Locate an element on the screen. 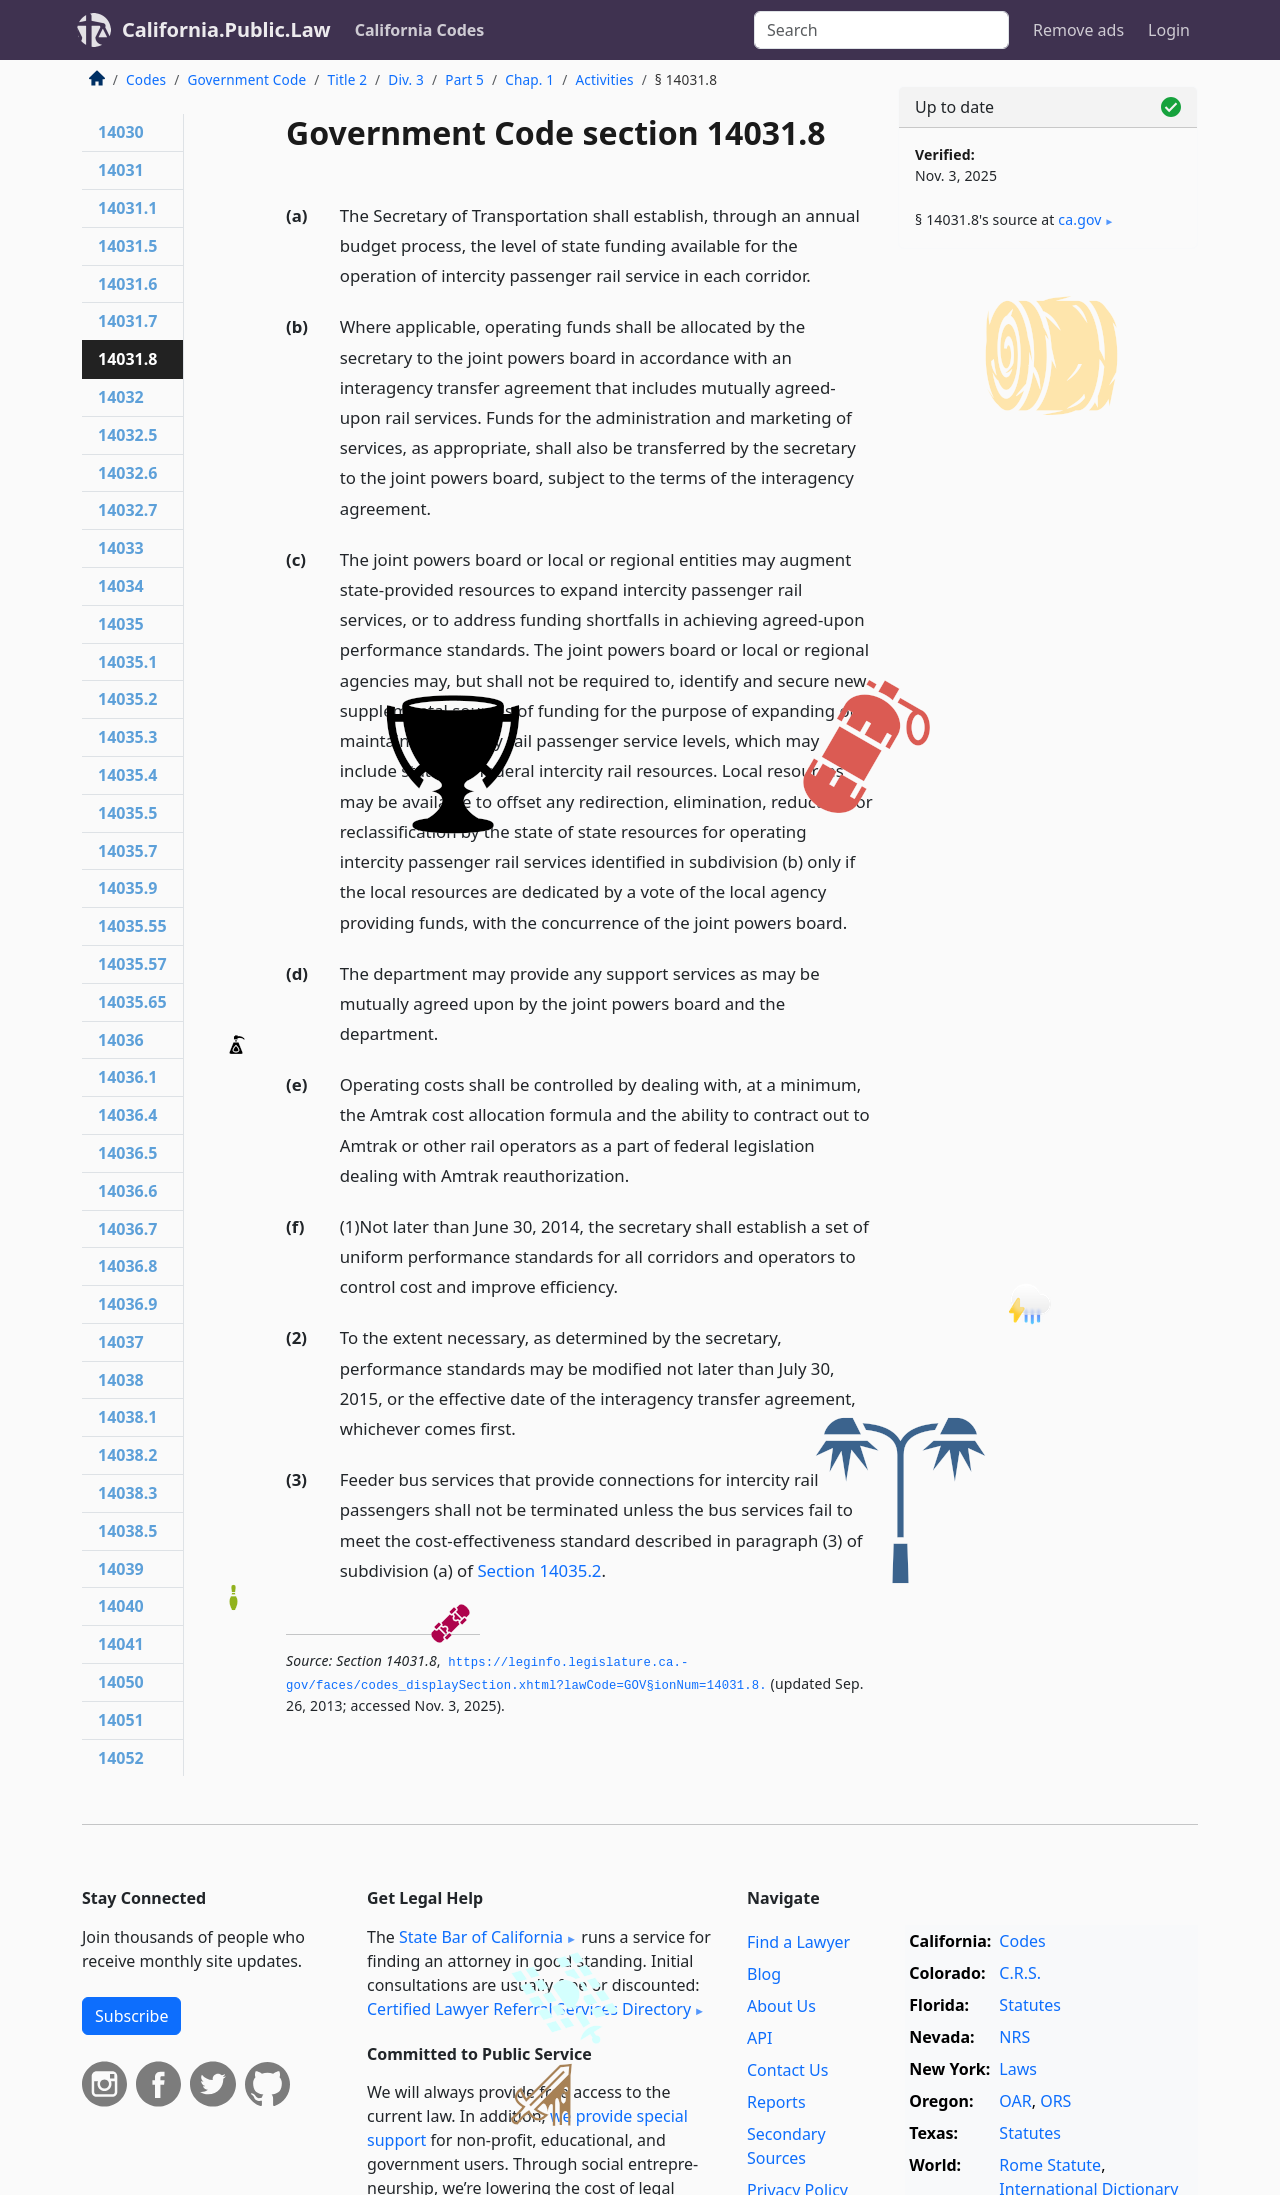 This screenshot has width=1280, height=2195. select flash grenade weapon or equipment is located at coordinates (862, 745).